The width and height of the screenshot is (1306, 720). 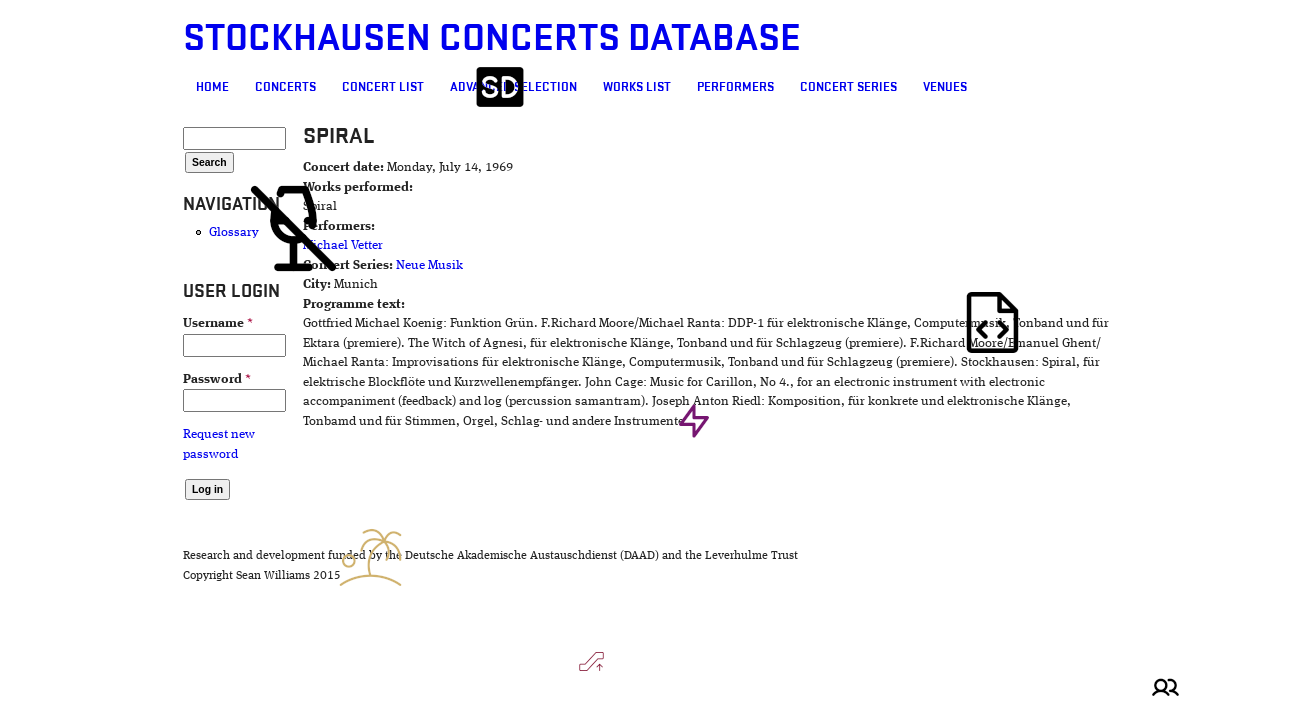 What do you see at coordinates (293, 228) in the screenshot?
I see `indicates alcohol-free or no alcoholic beverages` at bounding box center [293, 228].